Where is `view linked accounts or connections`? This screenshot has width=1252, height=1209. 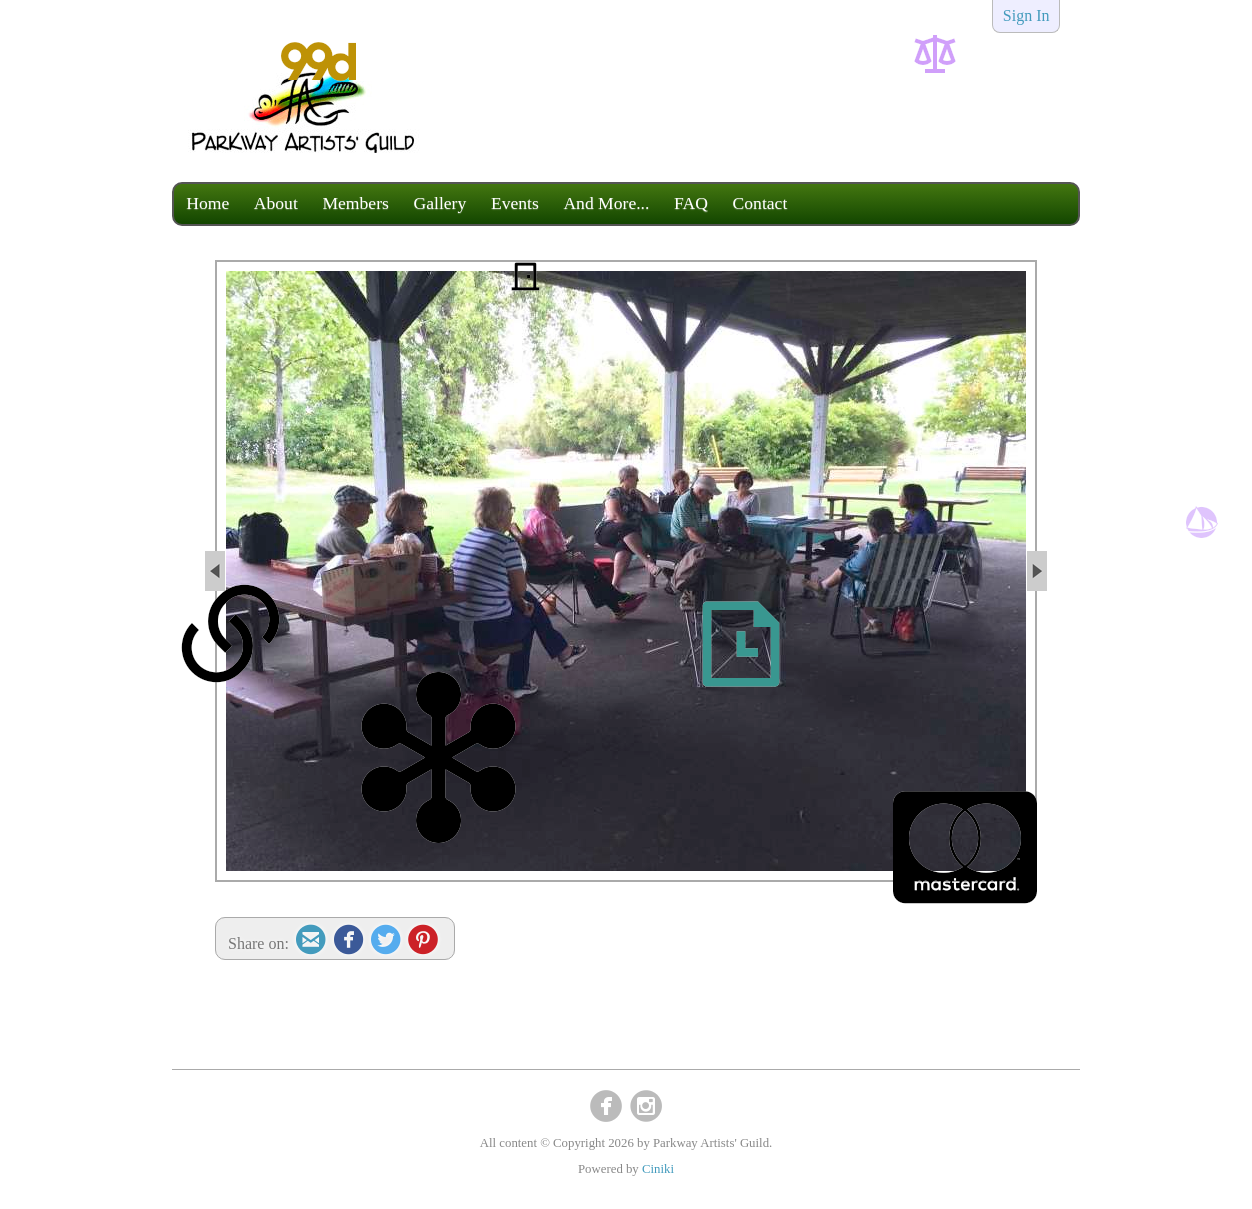
view linked accounts or connections is located at coordinates (230, 633).